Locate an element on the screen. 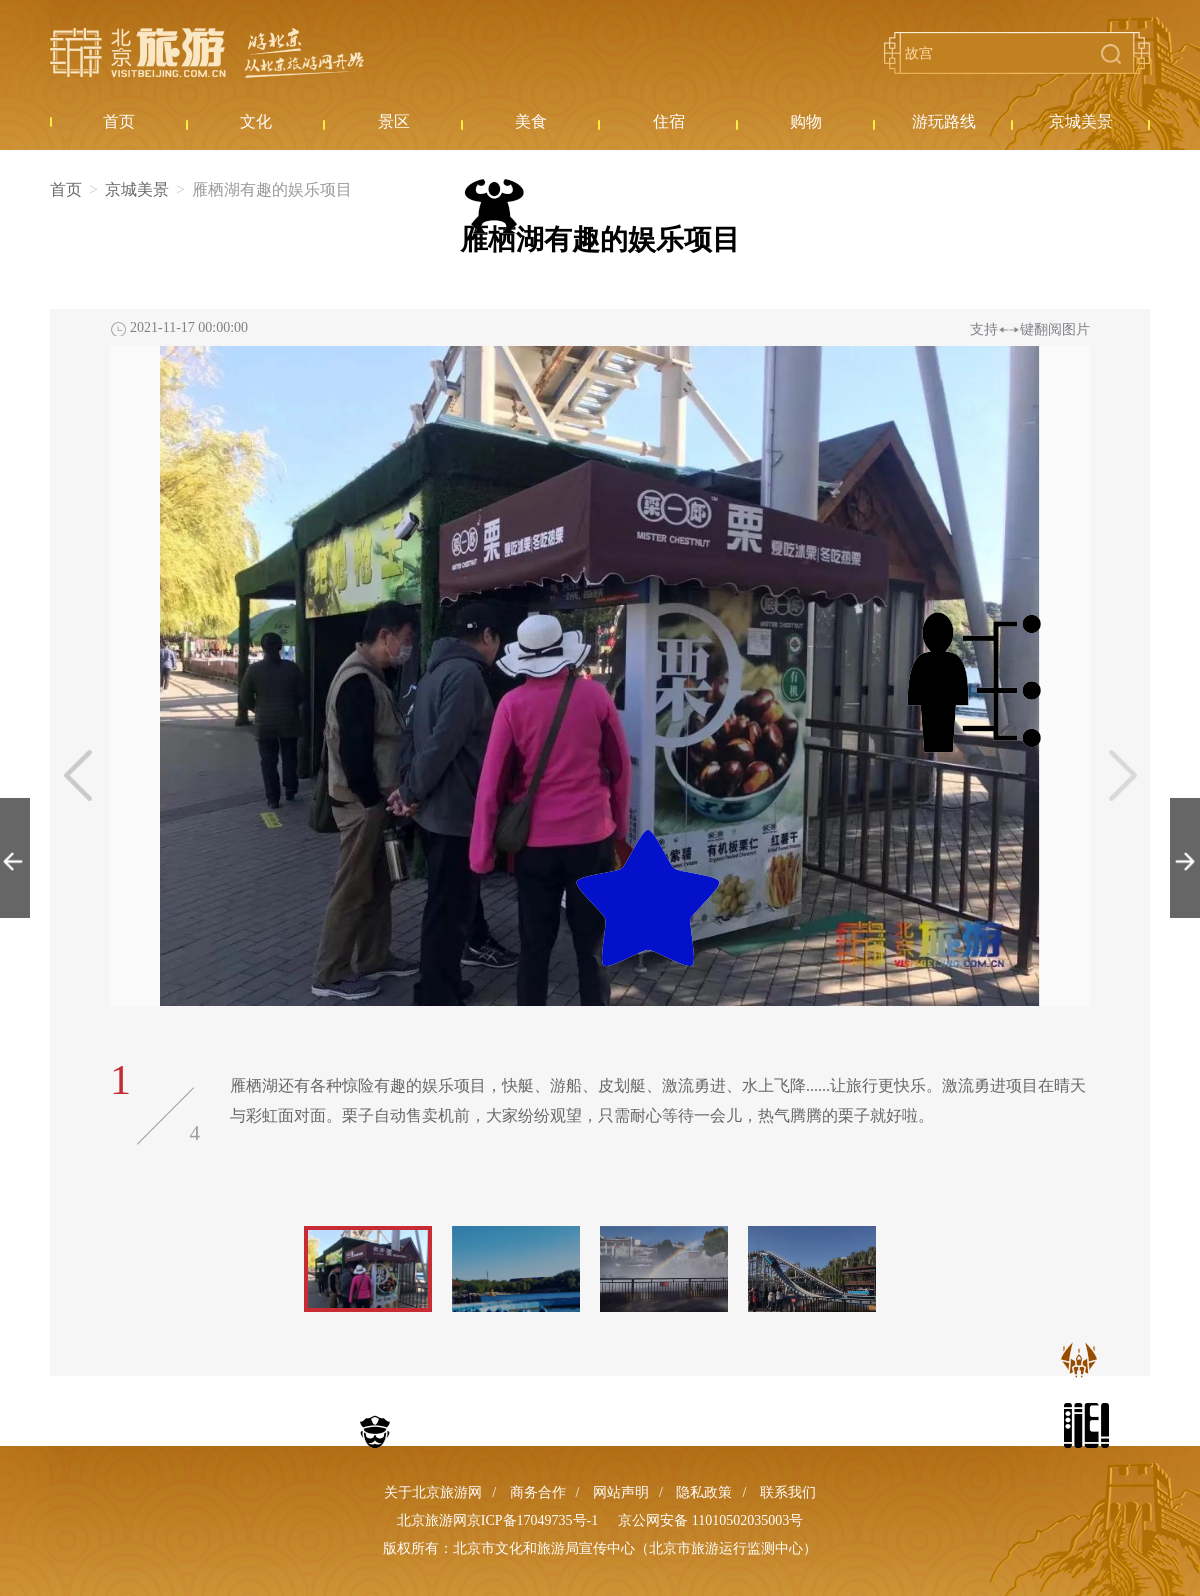 The image size is (1200, 1596). add item to favorites is located at coordinates (648, 898).